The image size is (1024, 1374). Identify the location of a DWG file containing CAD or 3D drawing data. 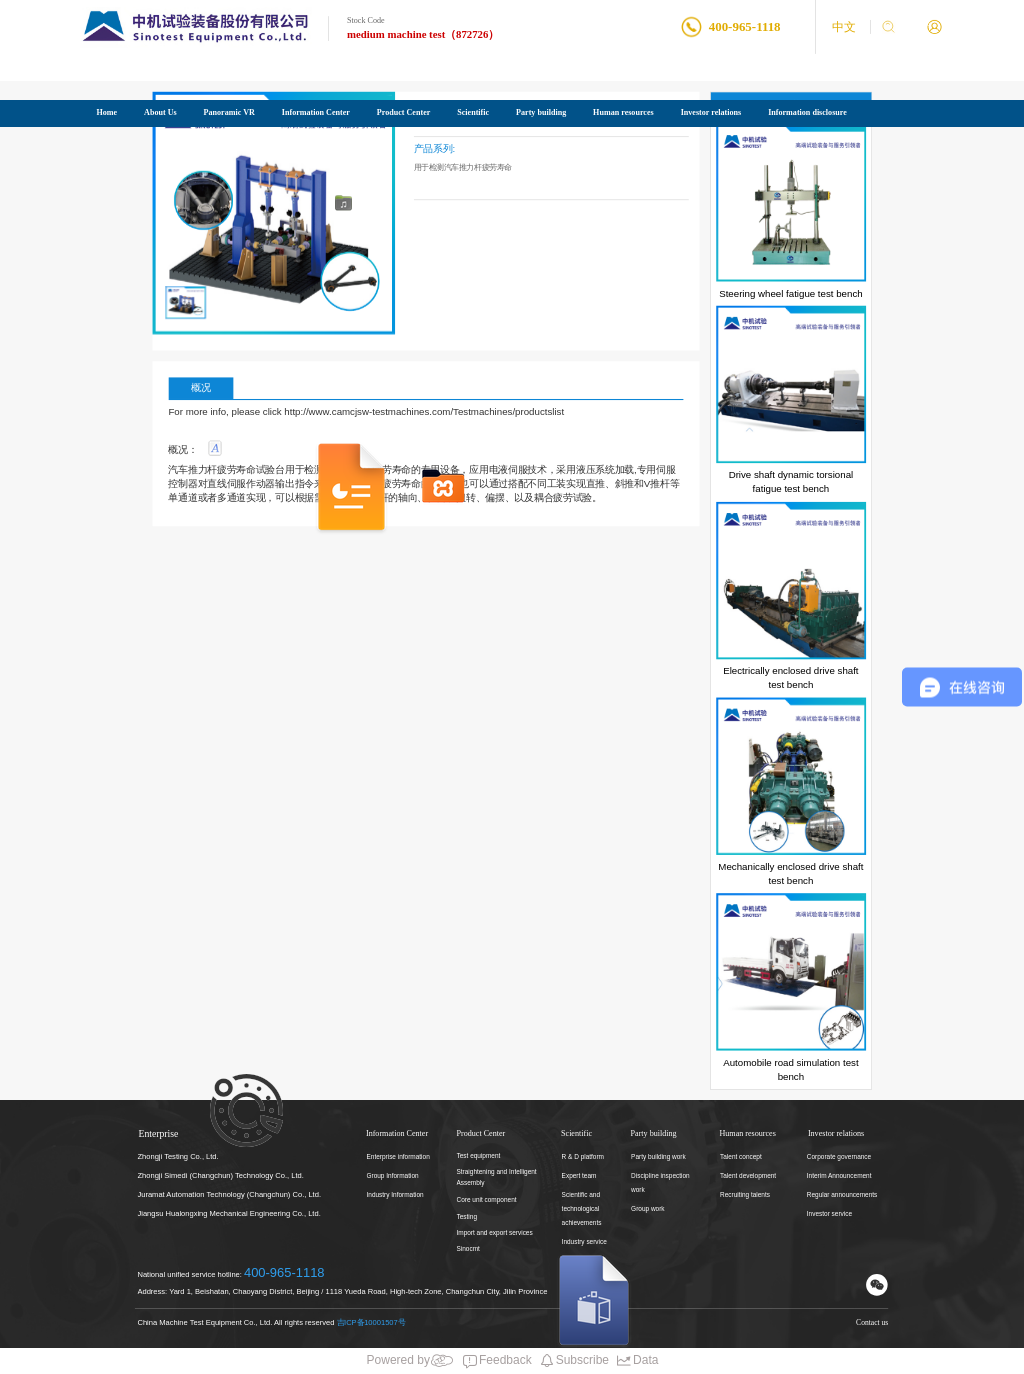
(594, 1302).